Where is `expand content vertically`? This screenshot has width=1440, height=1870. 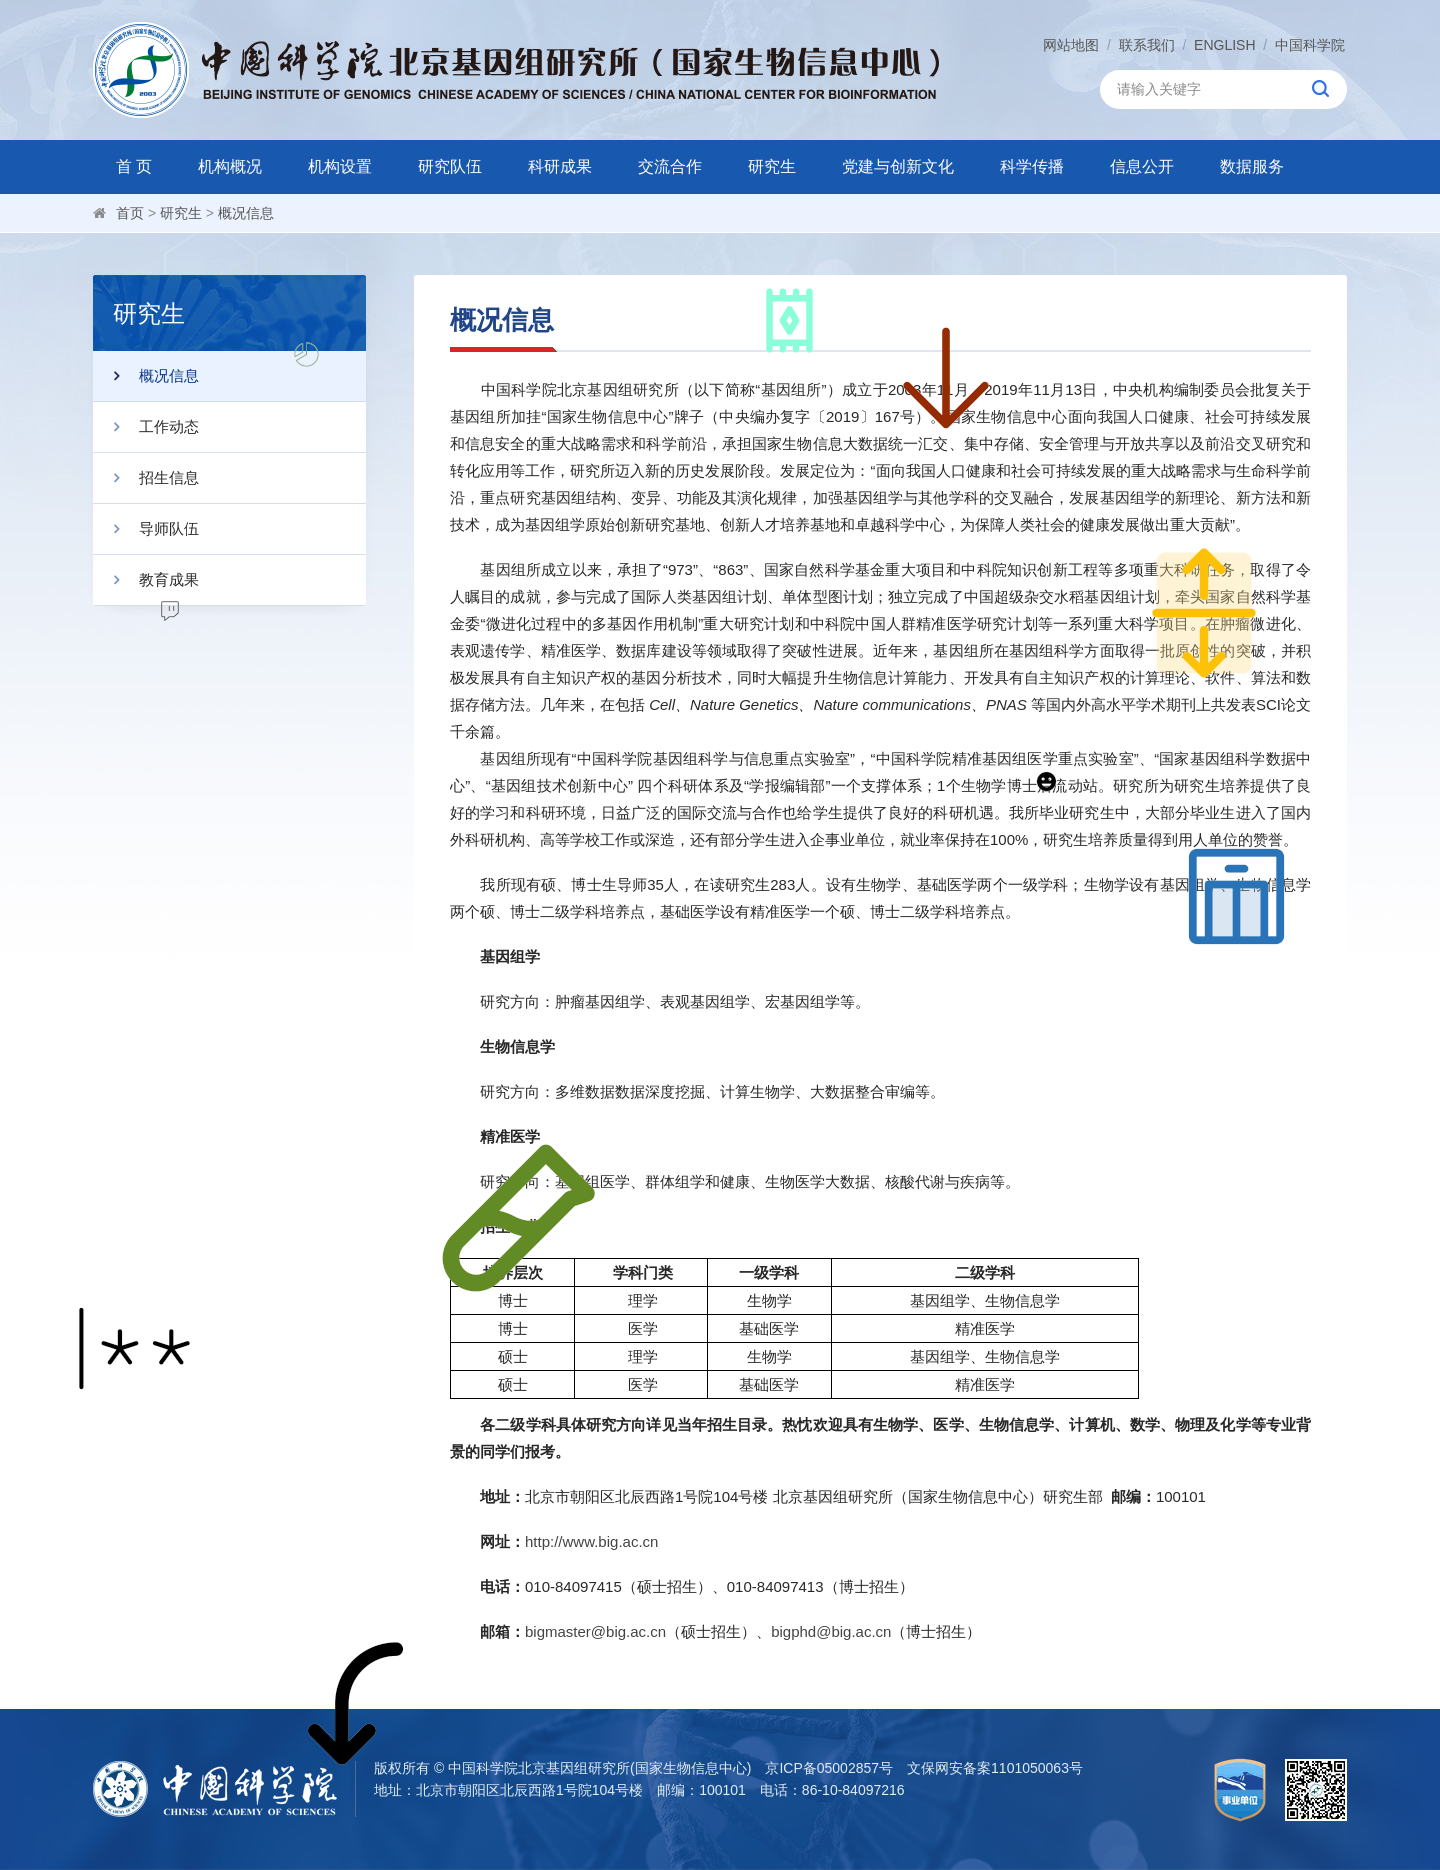
expand content vertically is located at coordinates (1204, 613).